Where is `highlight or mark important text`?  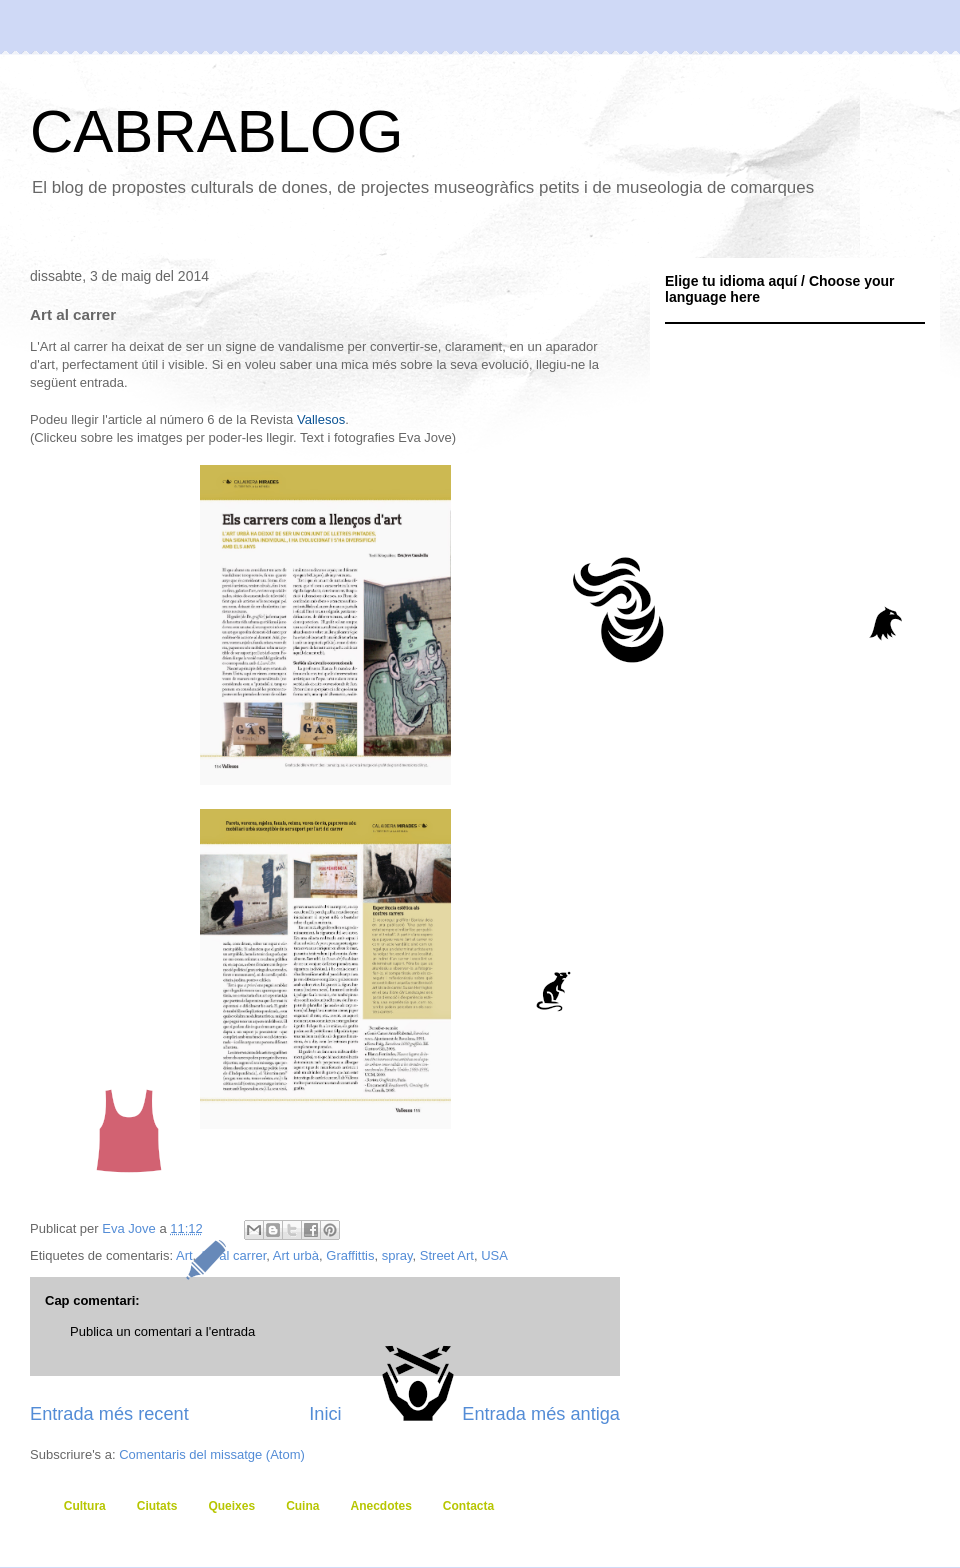 highlight or mark important text is located at coordinates (206, 1260).